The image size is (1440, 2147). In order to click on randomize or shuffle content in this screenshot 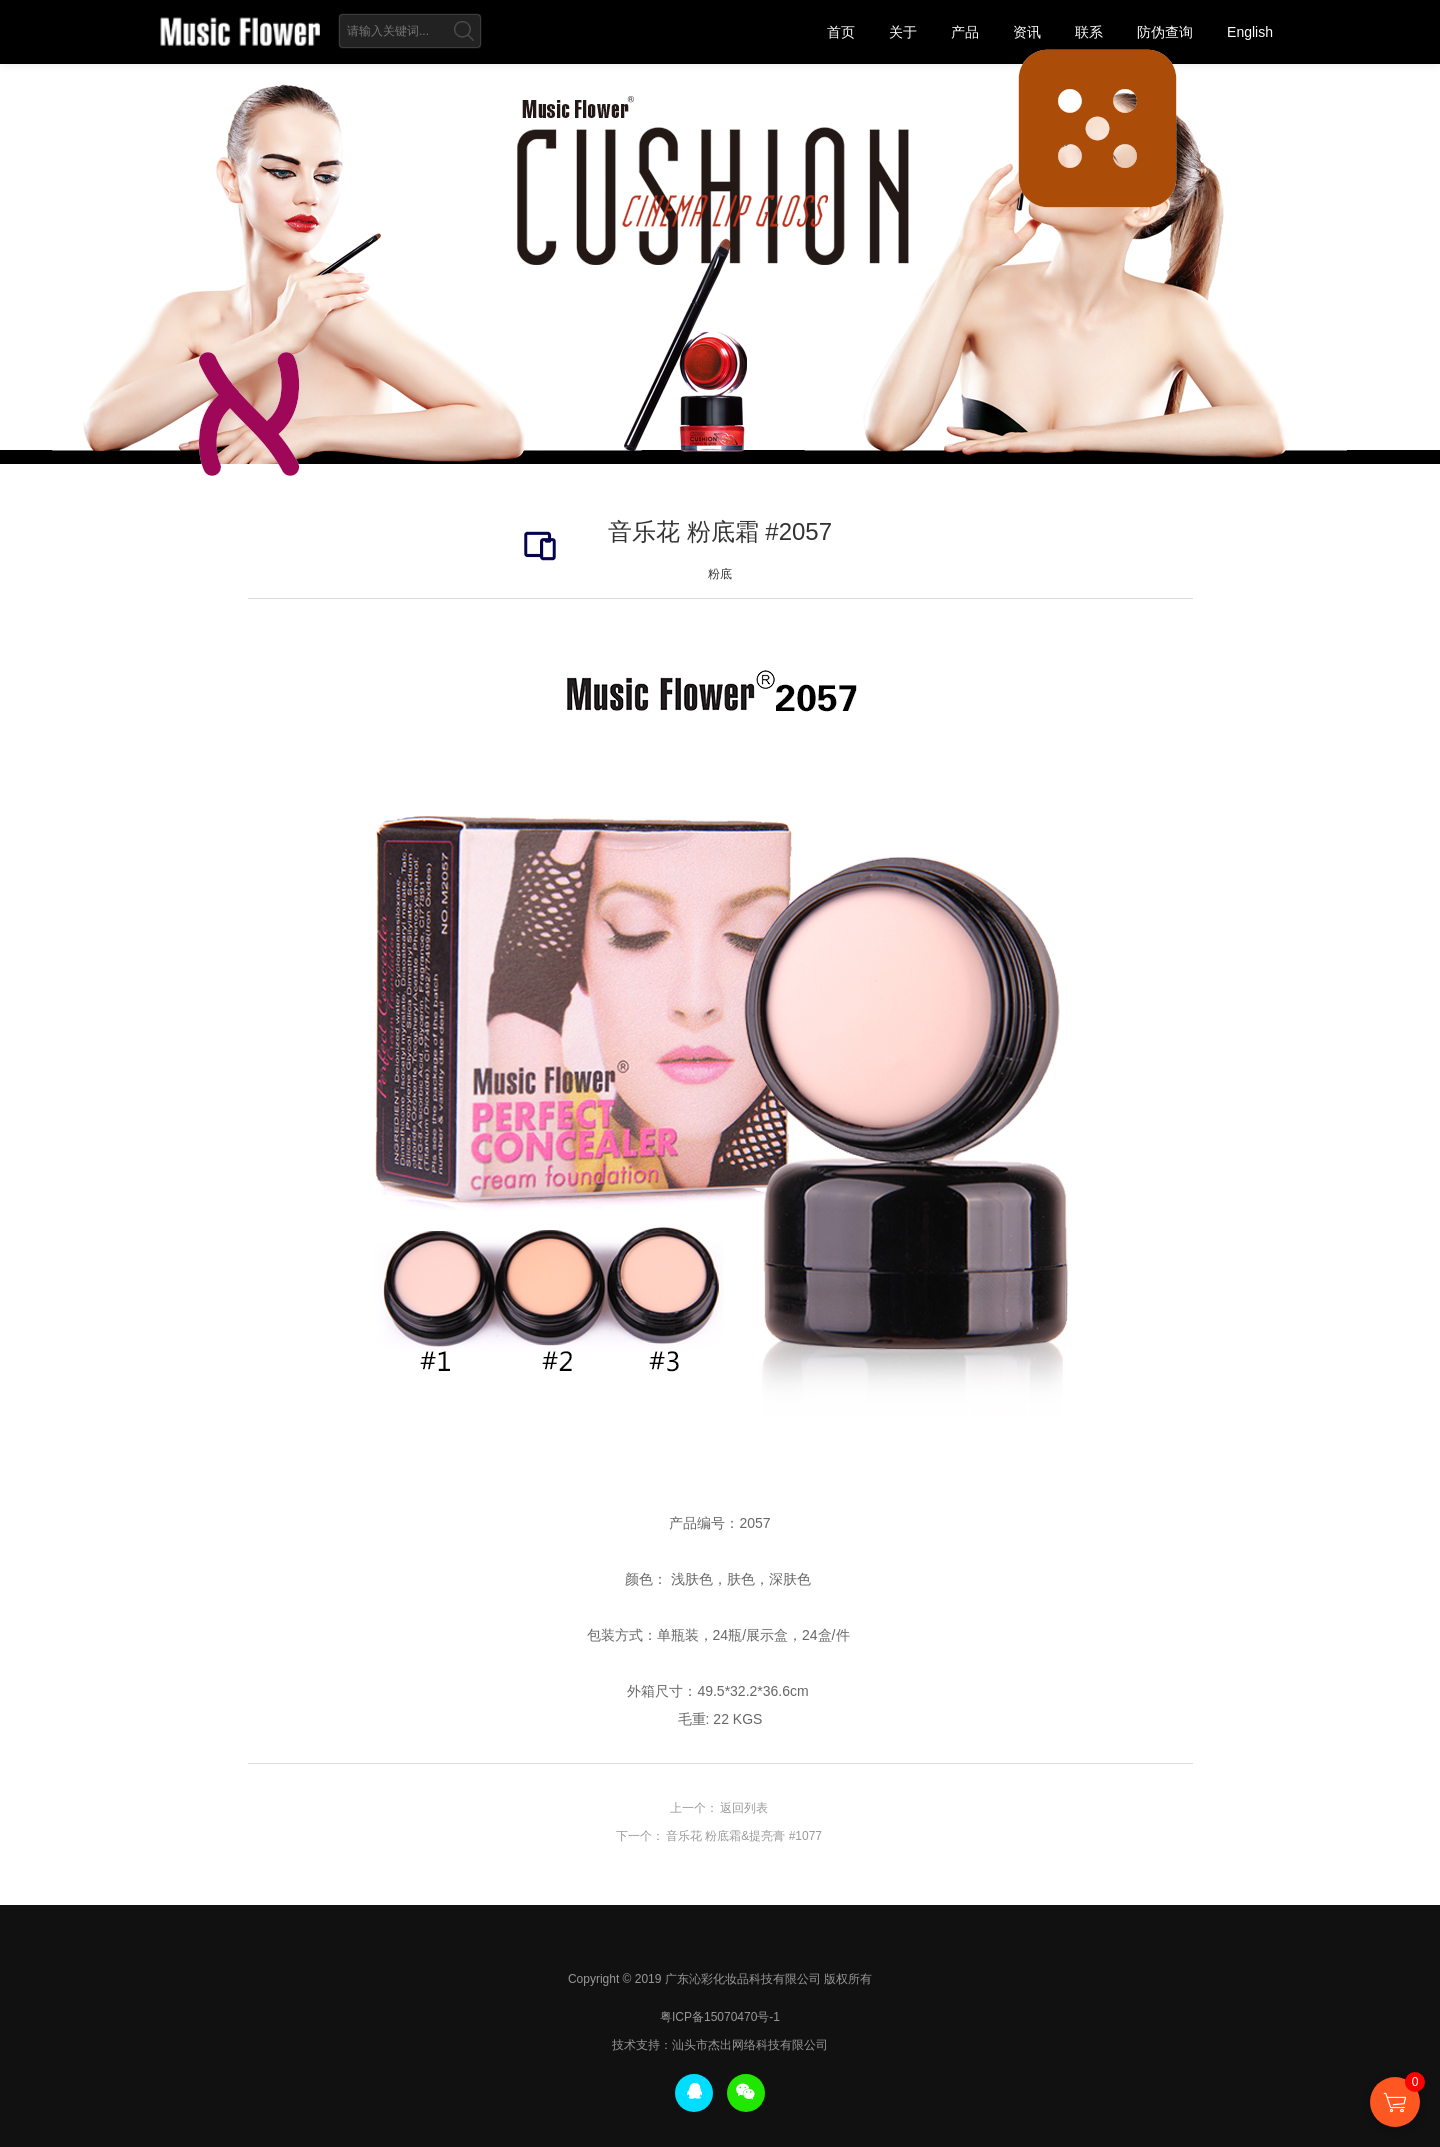, I will do `click(1097, 128)`.